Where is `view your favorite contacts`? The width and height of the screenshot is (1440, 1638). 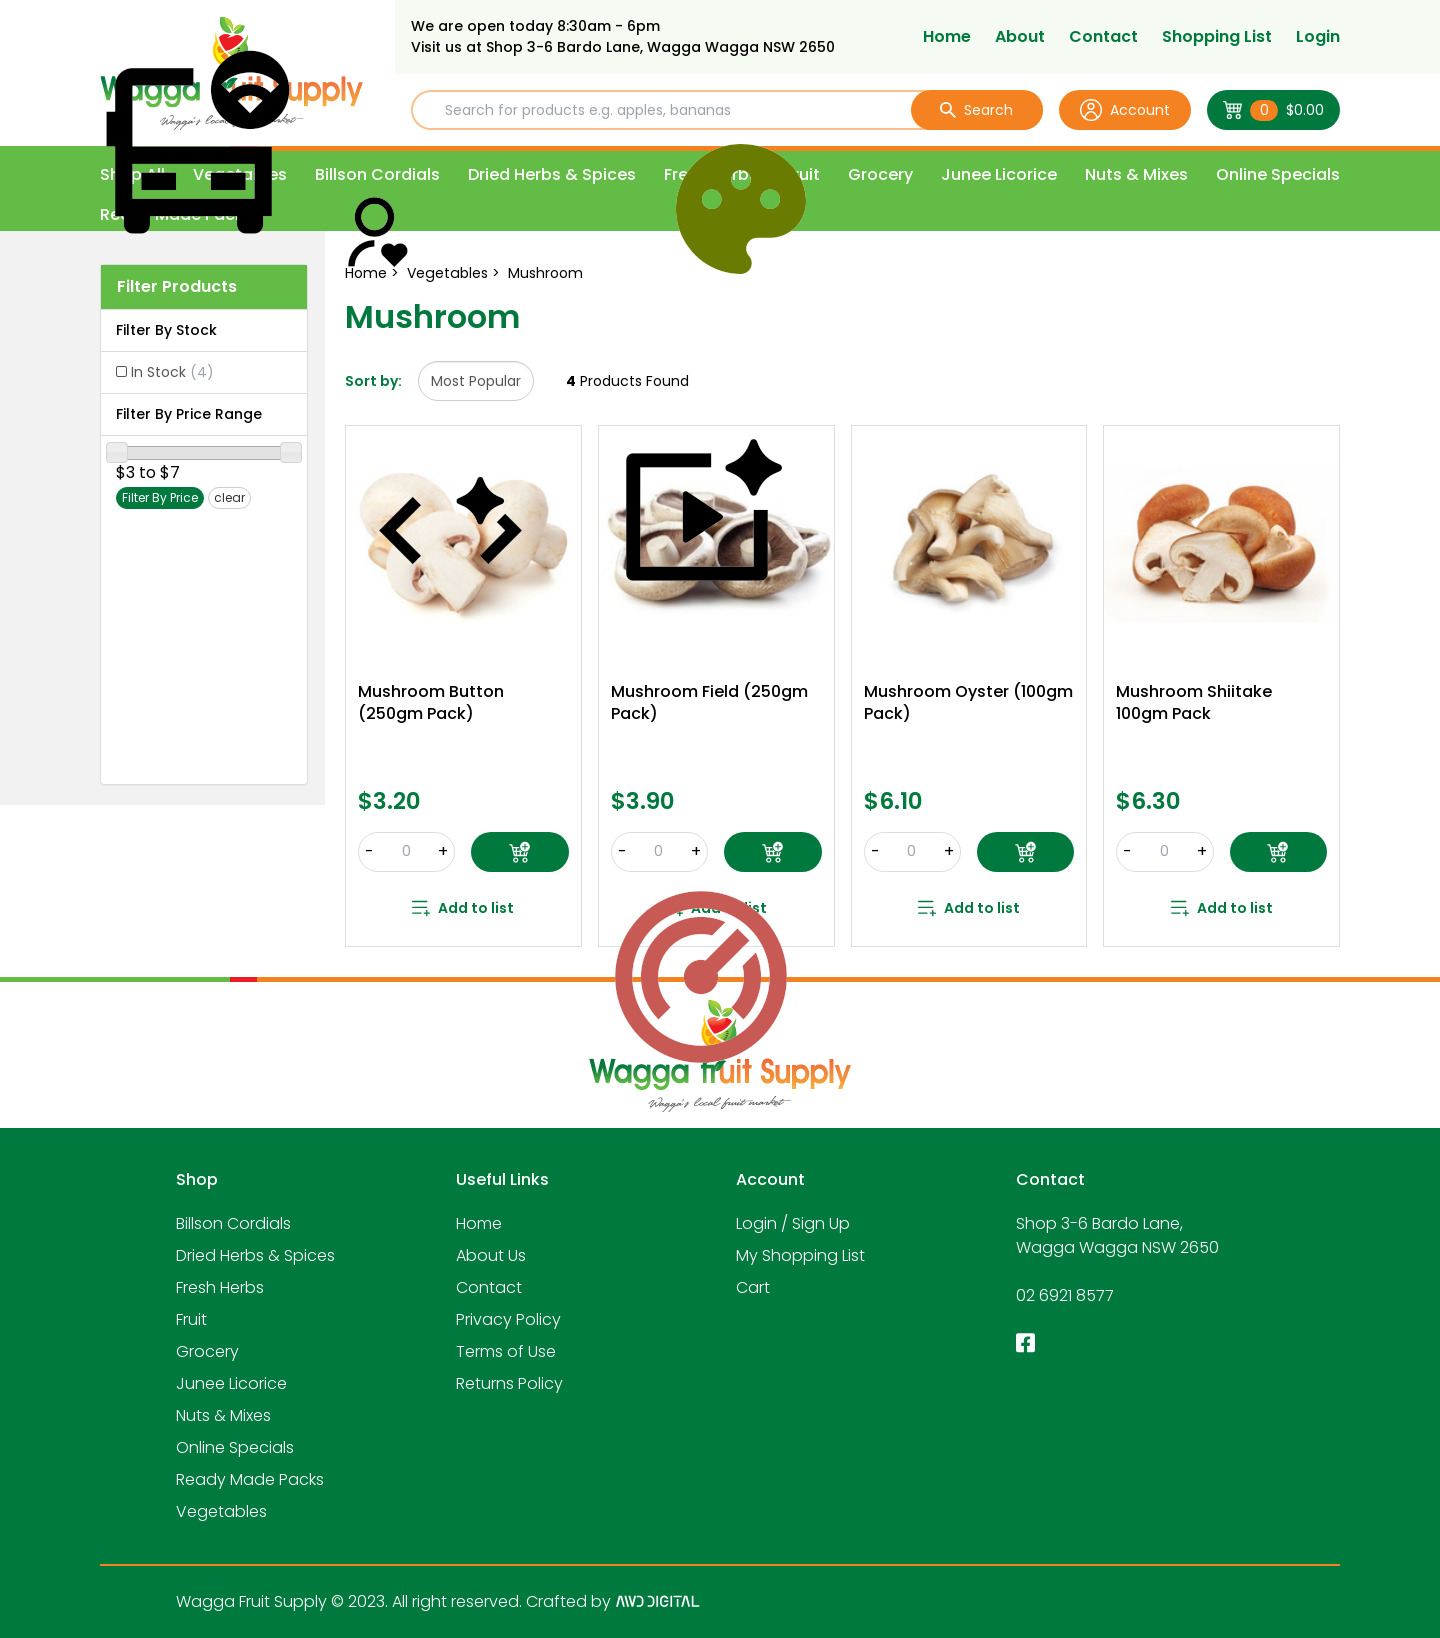 view your favorite contacts is located at coordinates (374, 233).